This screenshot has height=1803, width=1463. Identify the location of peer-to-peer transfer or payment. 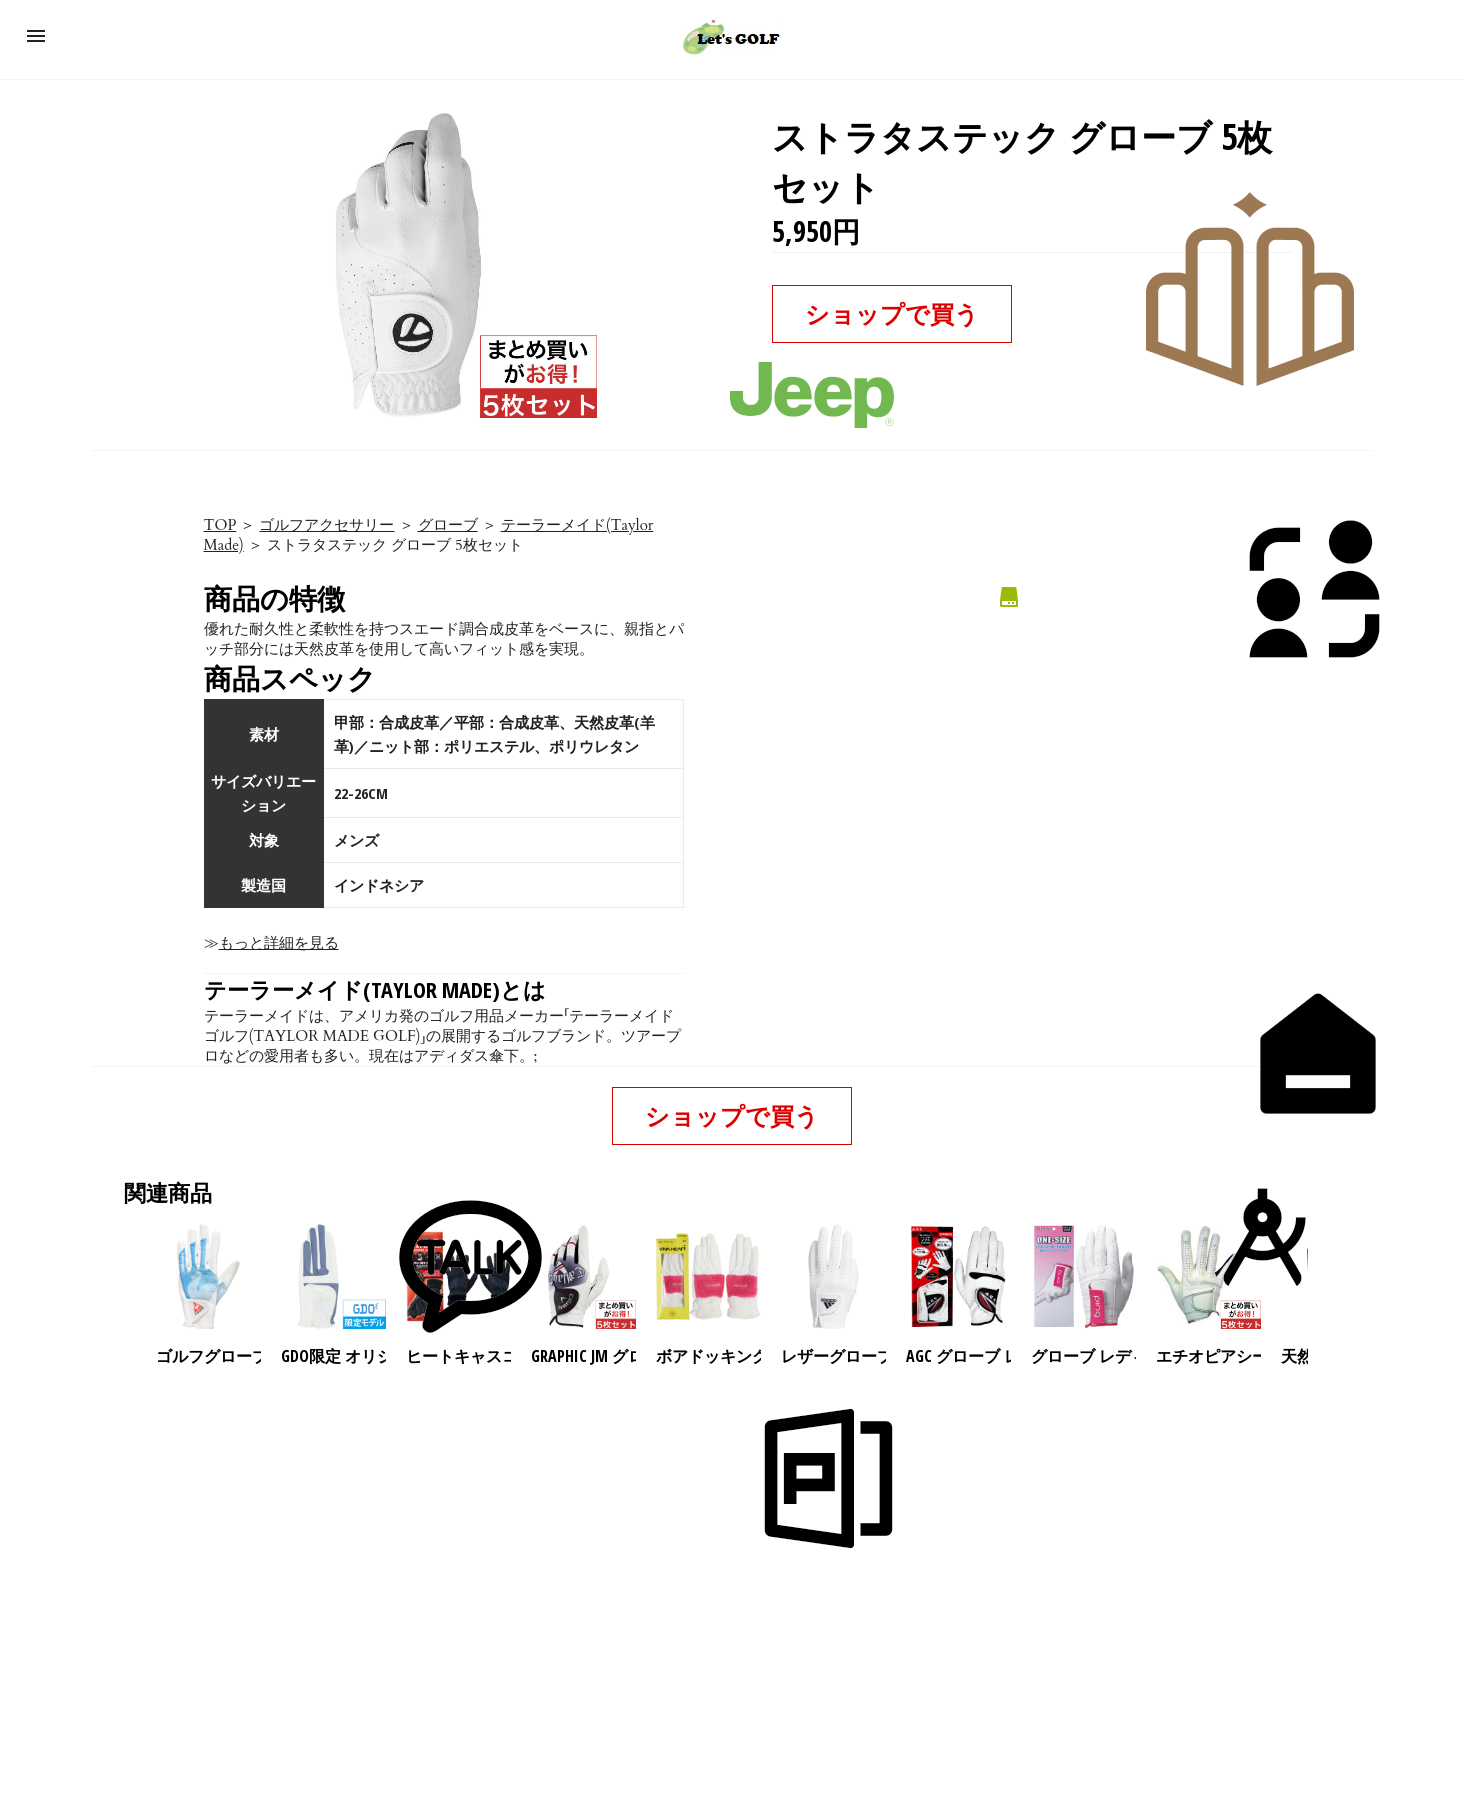
(1314, 592).